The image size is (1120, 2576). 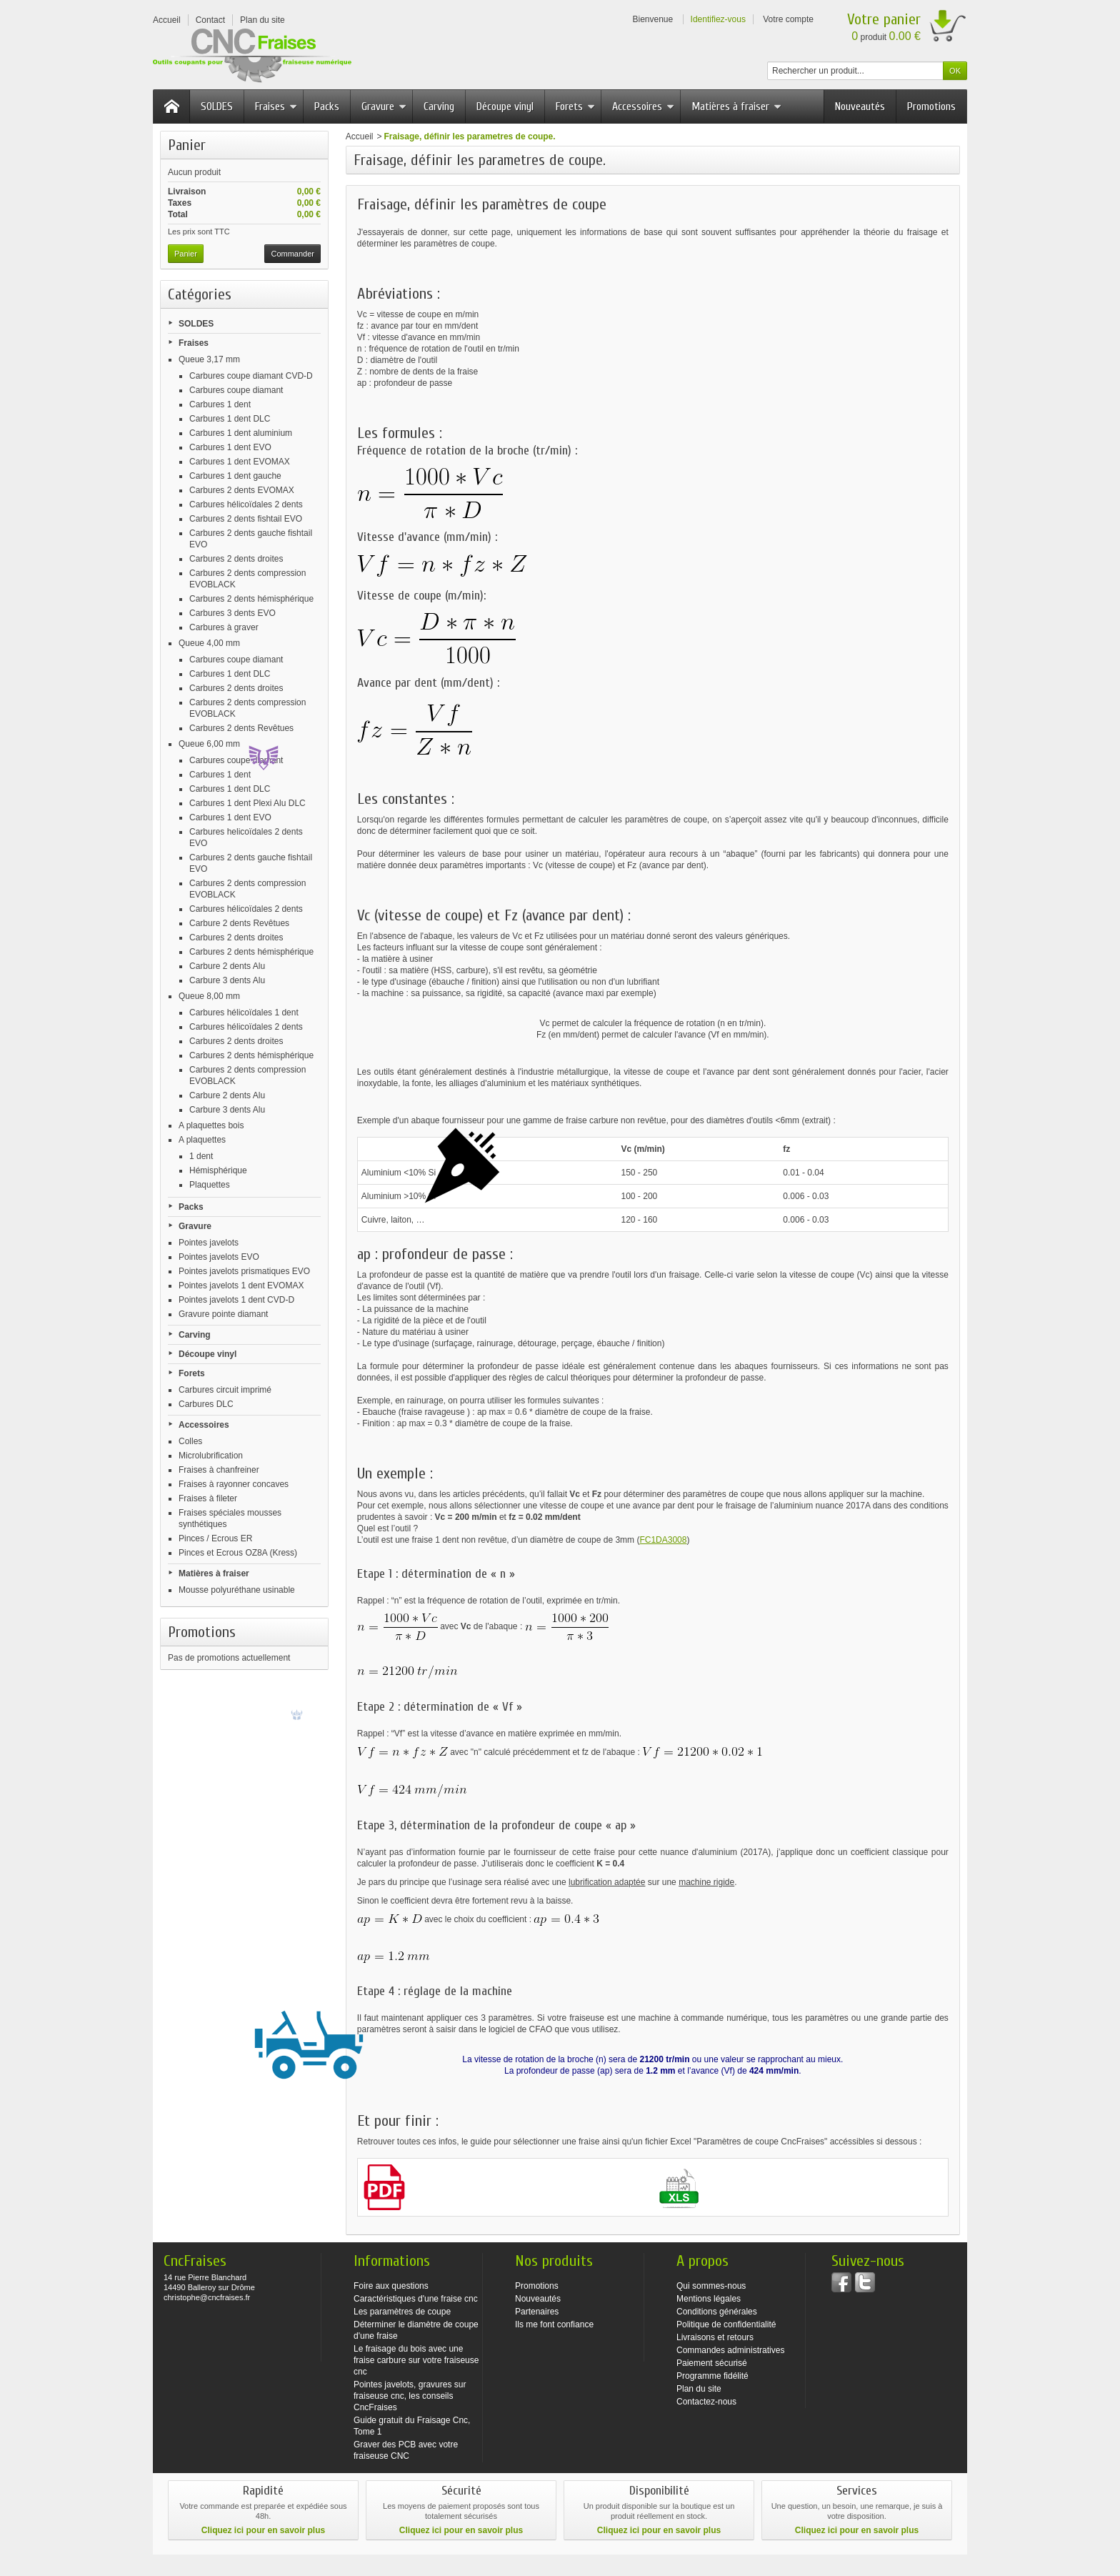 I want to click on select light fighter spacecraft class, so click(x=462, y=1165).